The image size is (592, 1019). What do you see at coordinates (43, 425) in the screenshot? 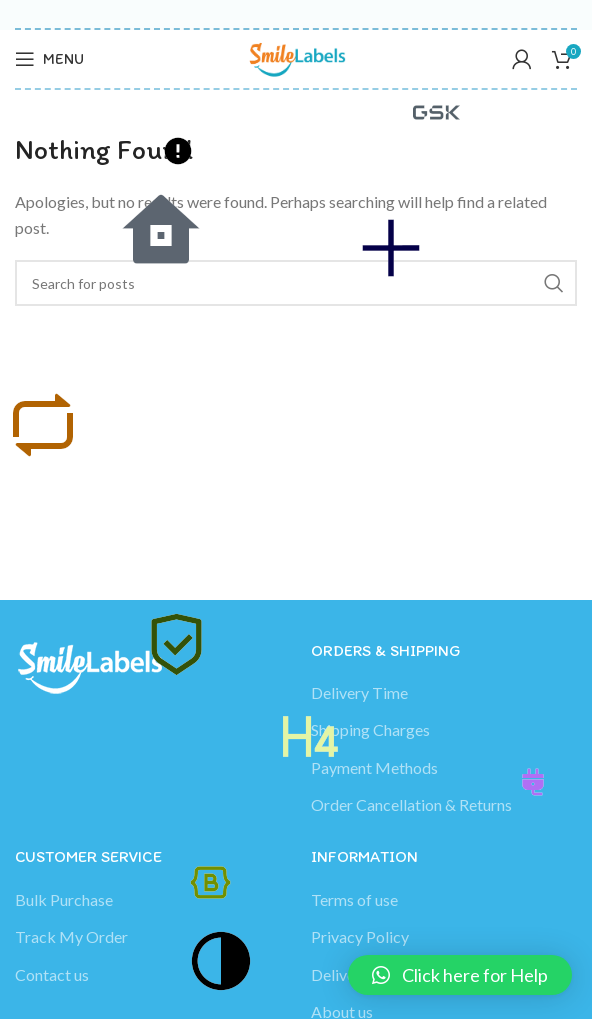
I see `enable repeat or loop playback` at bounding box center [43, 425].